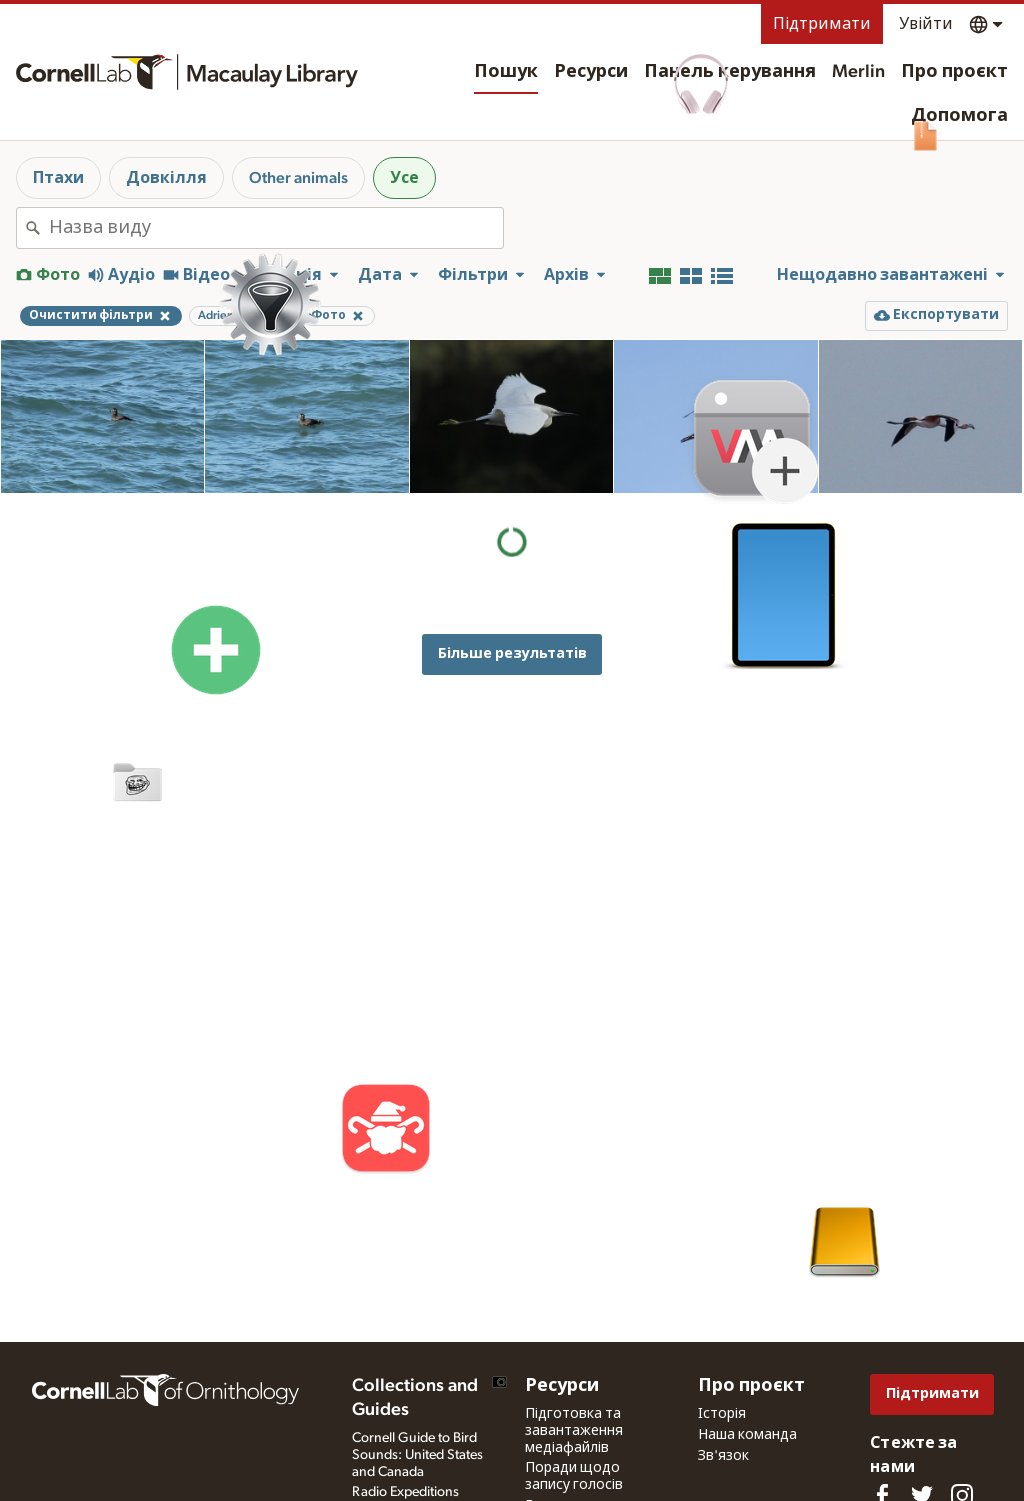 This screenshot has width=1024, height=1501. I want to click on iPad device icon, so click(783, 596).